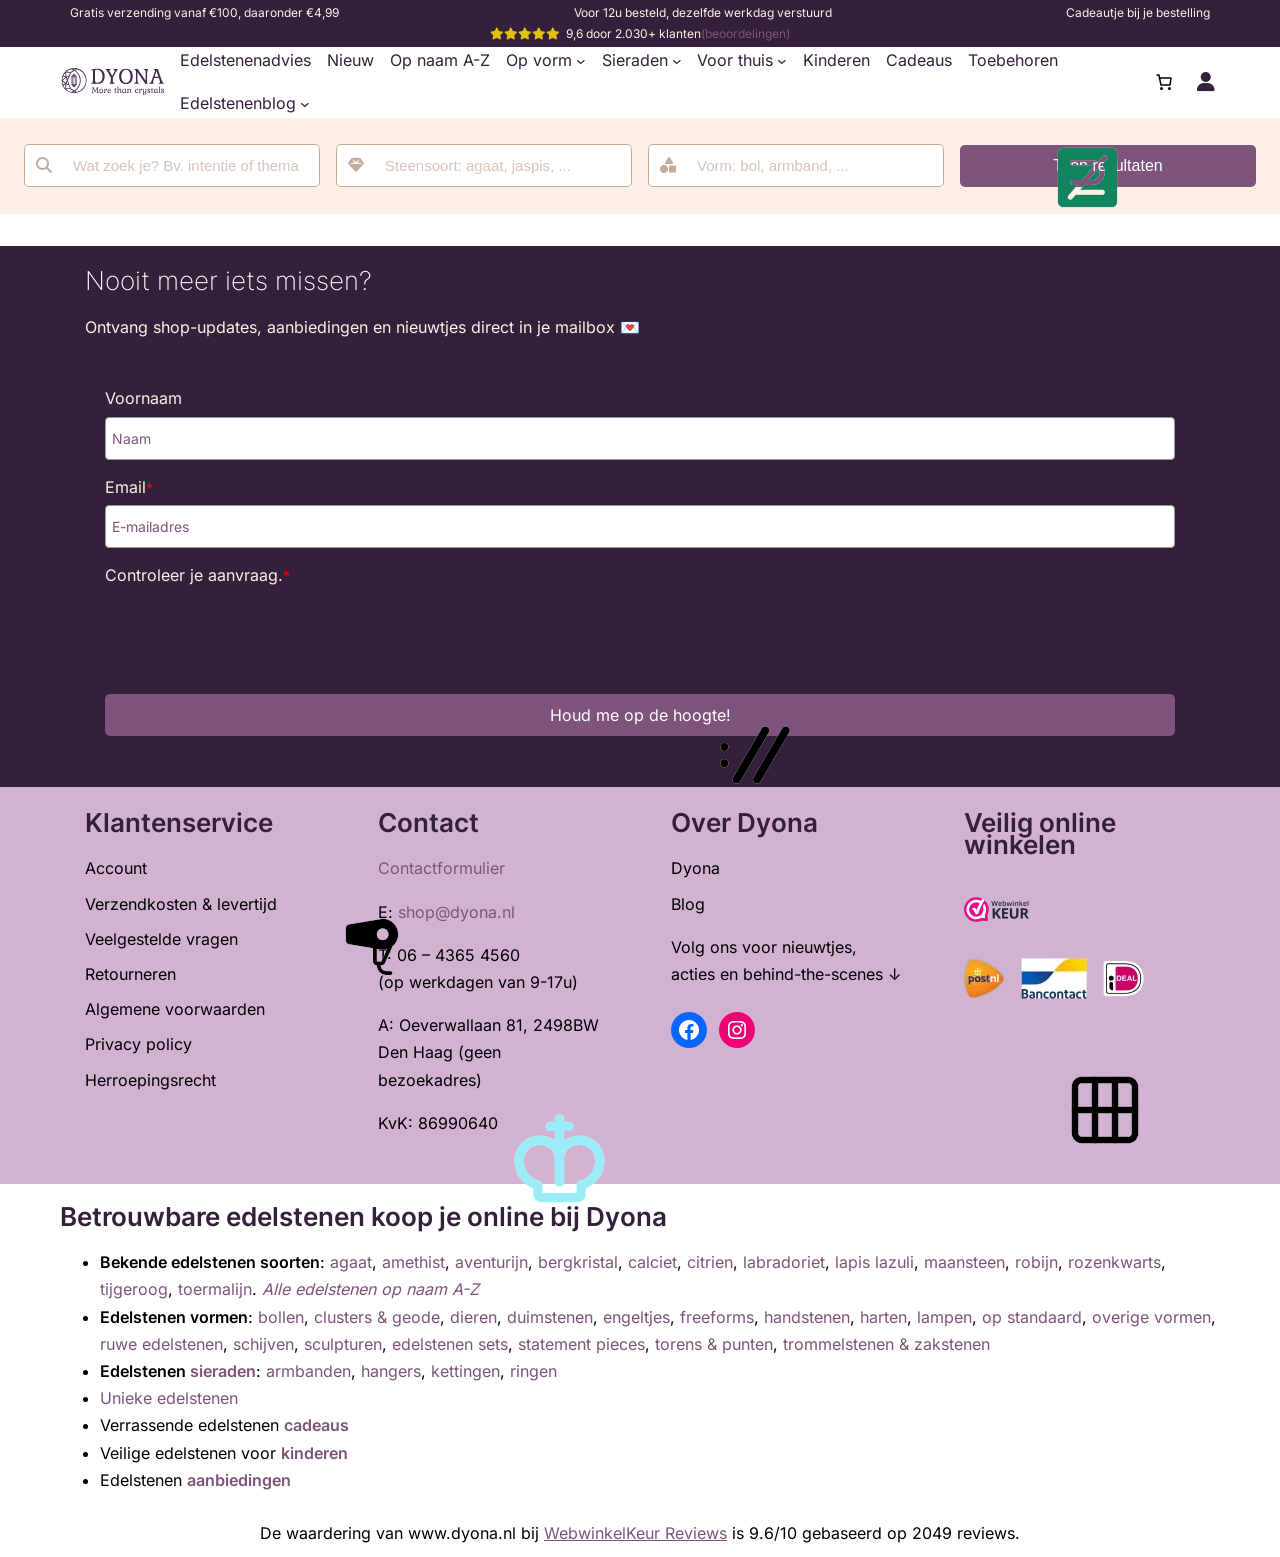 This screenshot has width=1280, height=1557. What do you see at coordinates (1087, 177) in the screenshot?
I see `indicates set is not a superset of another set` at bounding box center [1087, 177].